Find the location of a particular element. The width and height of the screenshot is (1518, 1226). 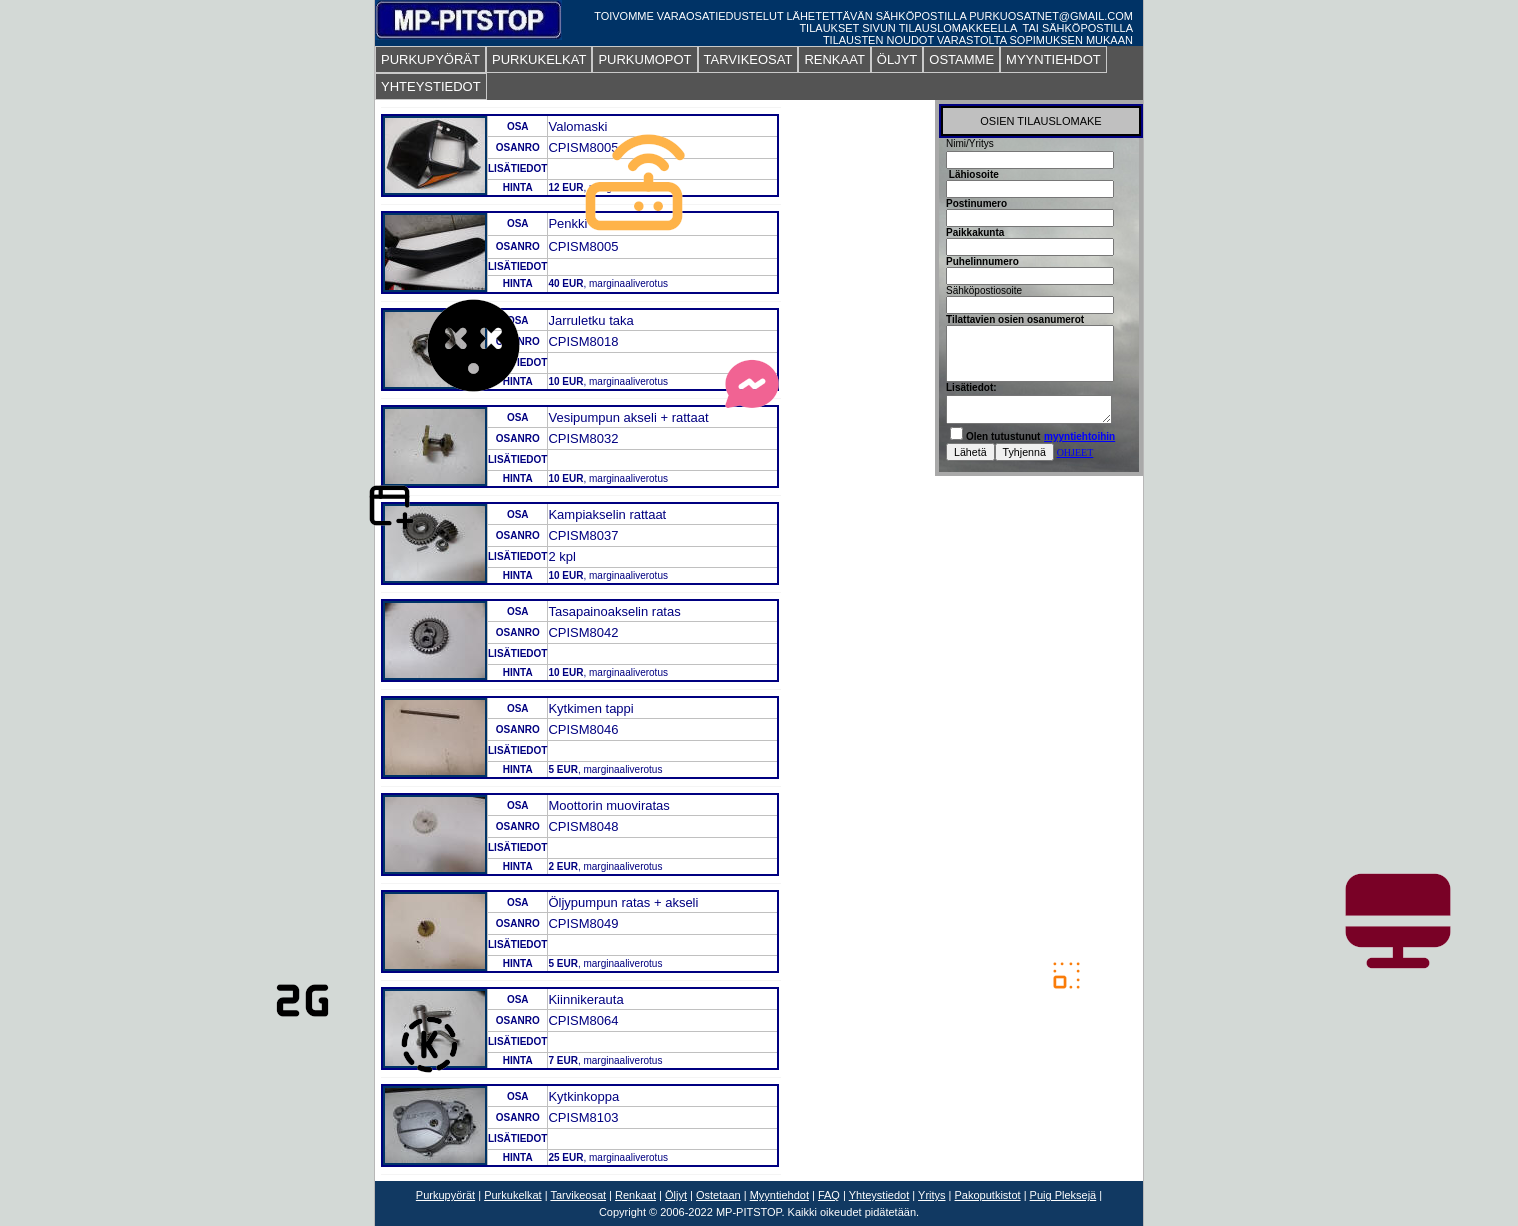

indicates an error or failed action is located at coordinates (473, 345).